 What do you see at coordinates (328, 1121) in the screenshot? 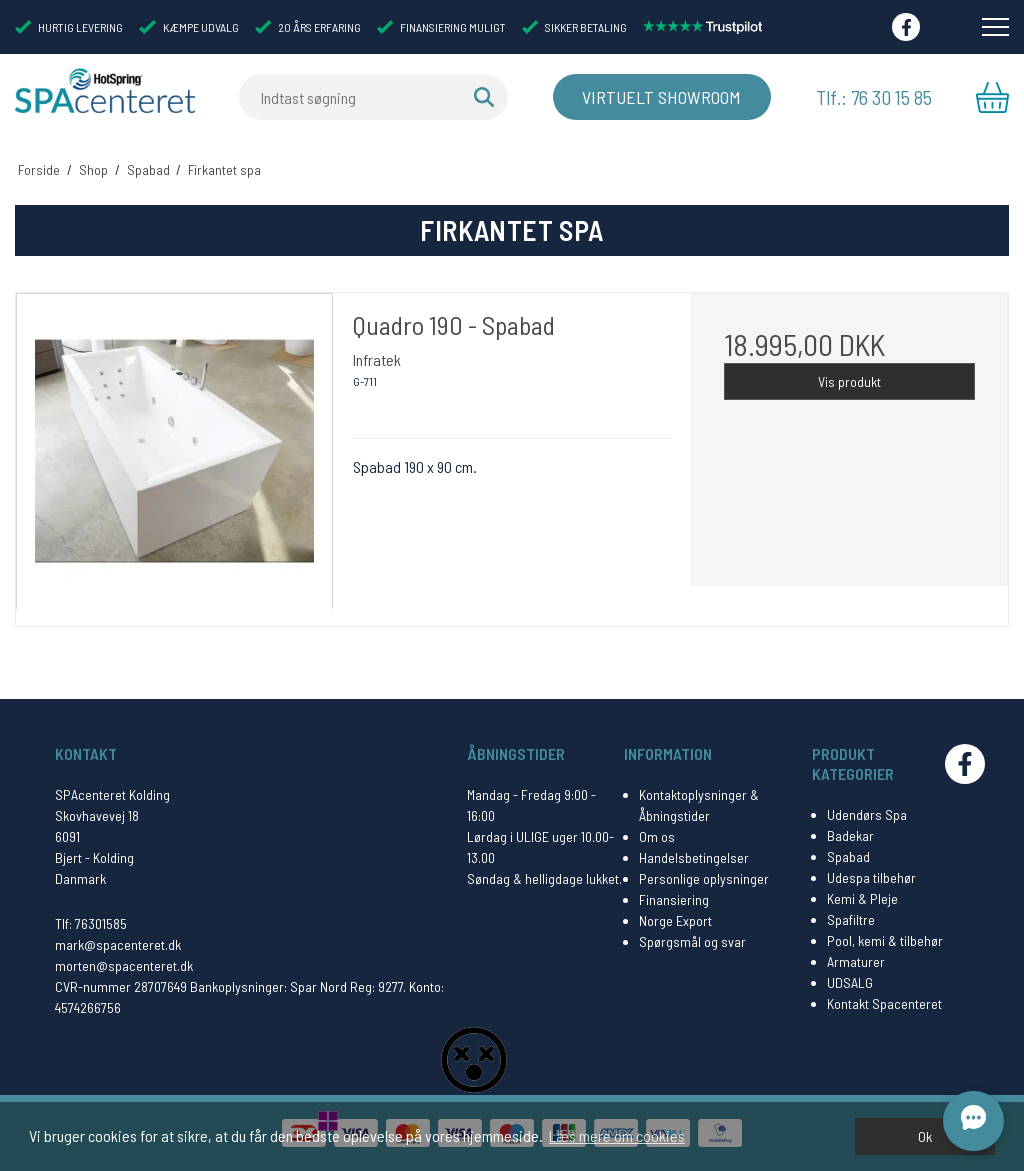
I see `microsoft brand logo` at bounding box center [328, 1121].